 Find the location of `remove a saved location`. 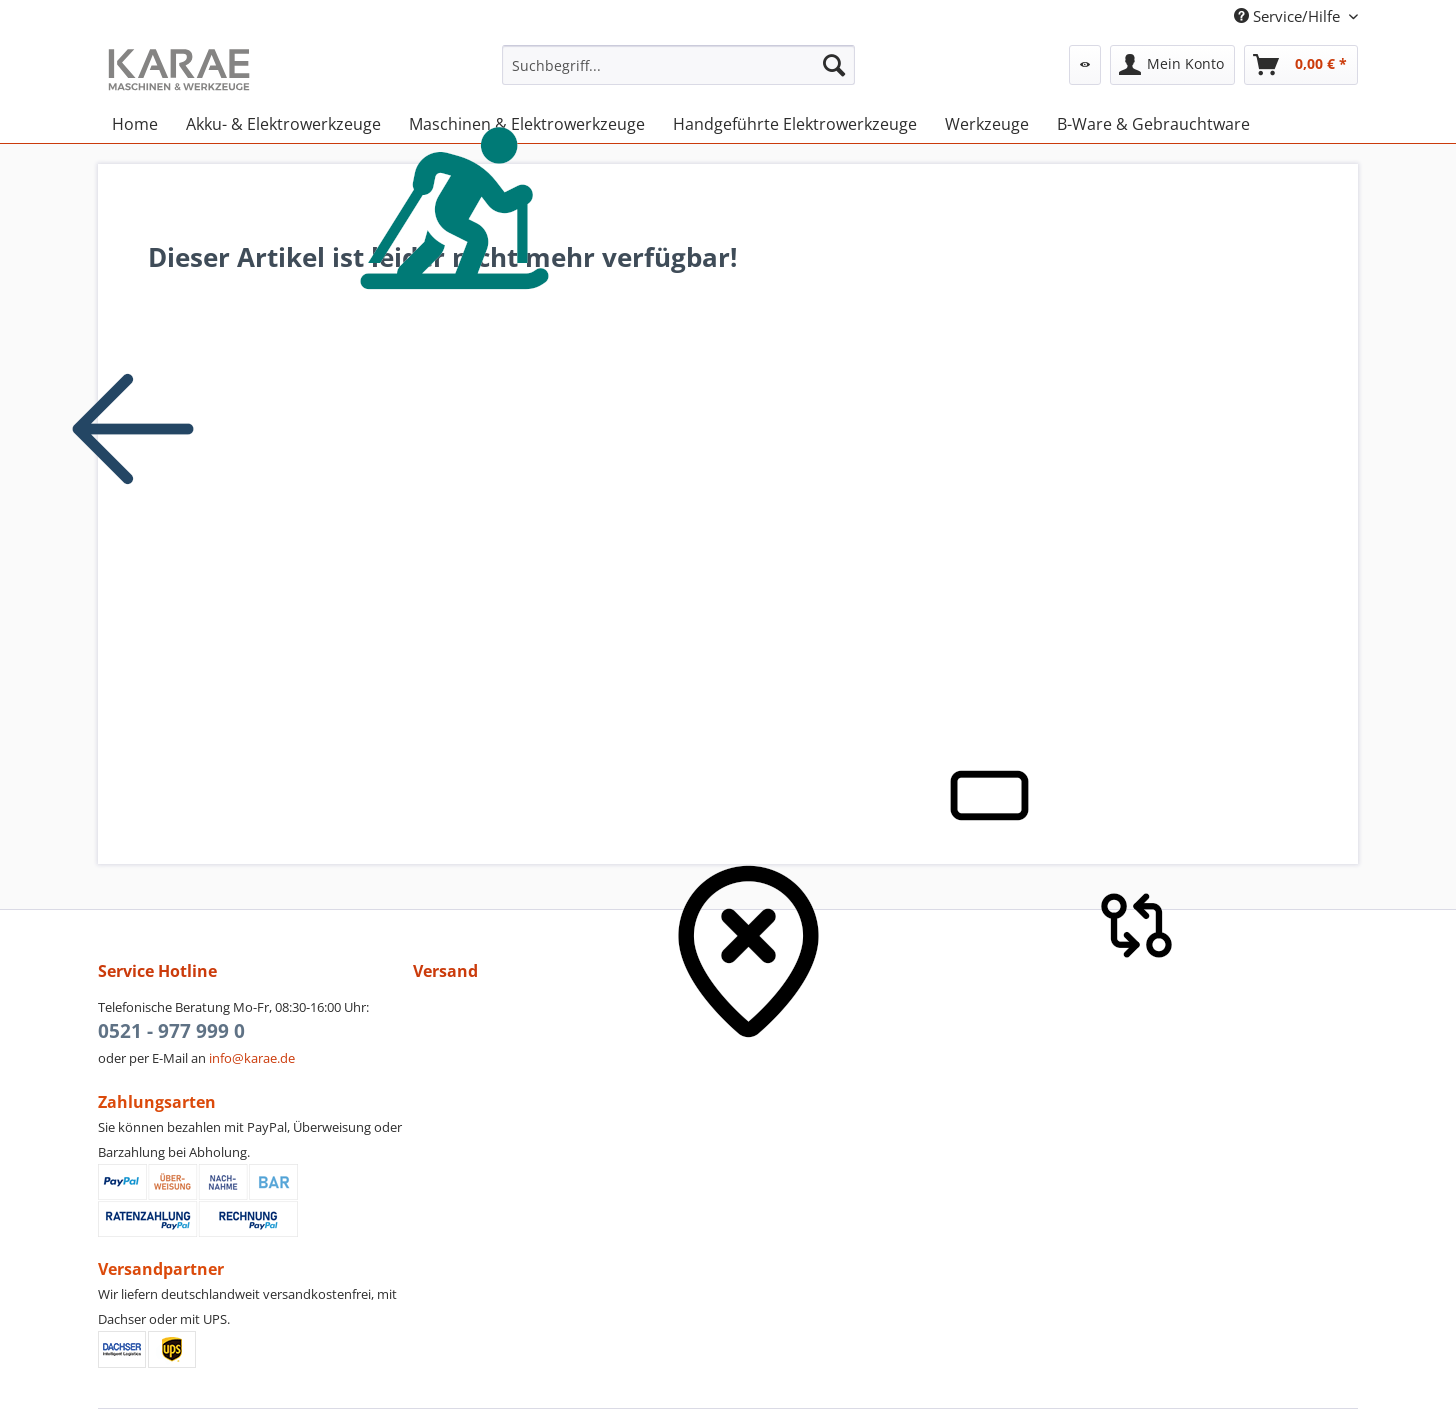

remove a saved location is located at coordinates (748, 951).